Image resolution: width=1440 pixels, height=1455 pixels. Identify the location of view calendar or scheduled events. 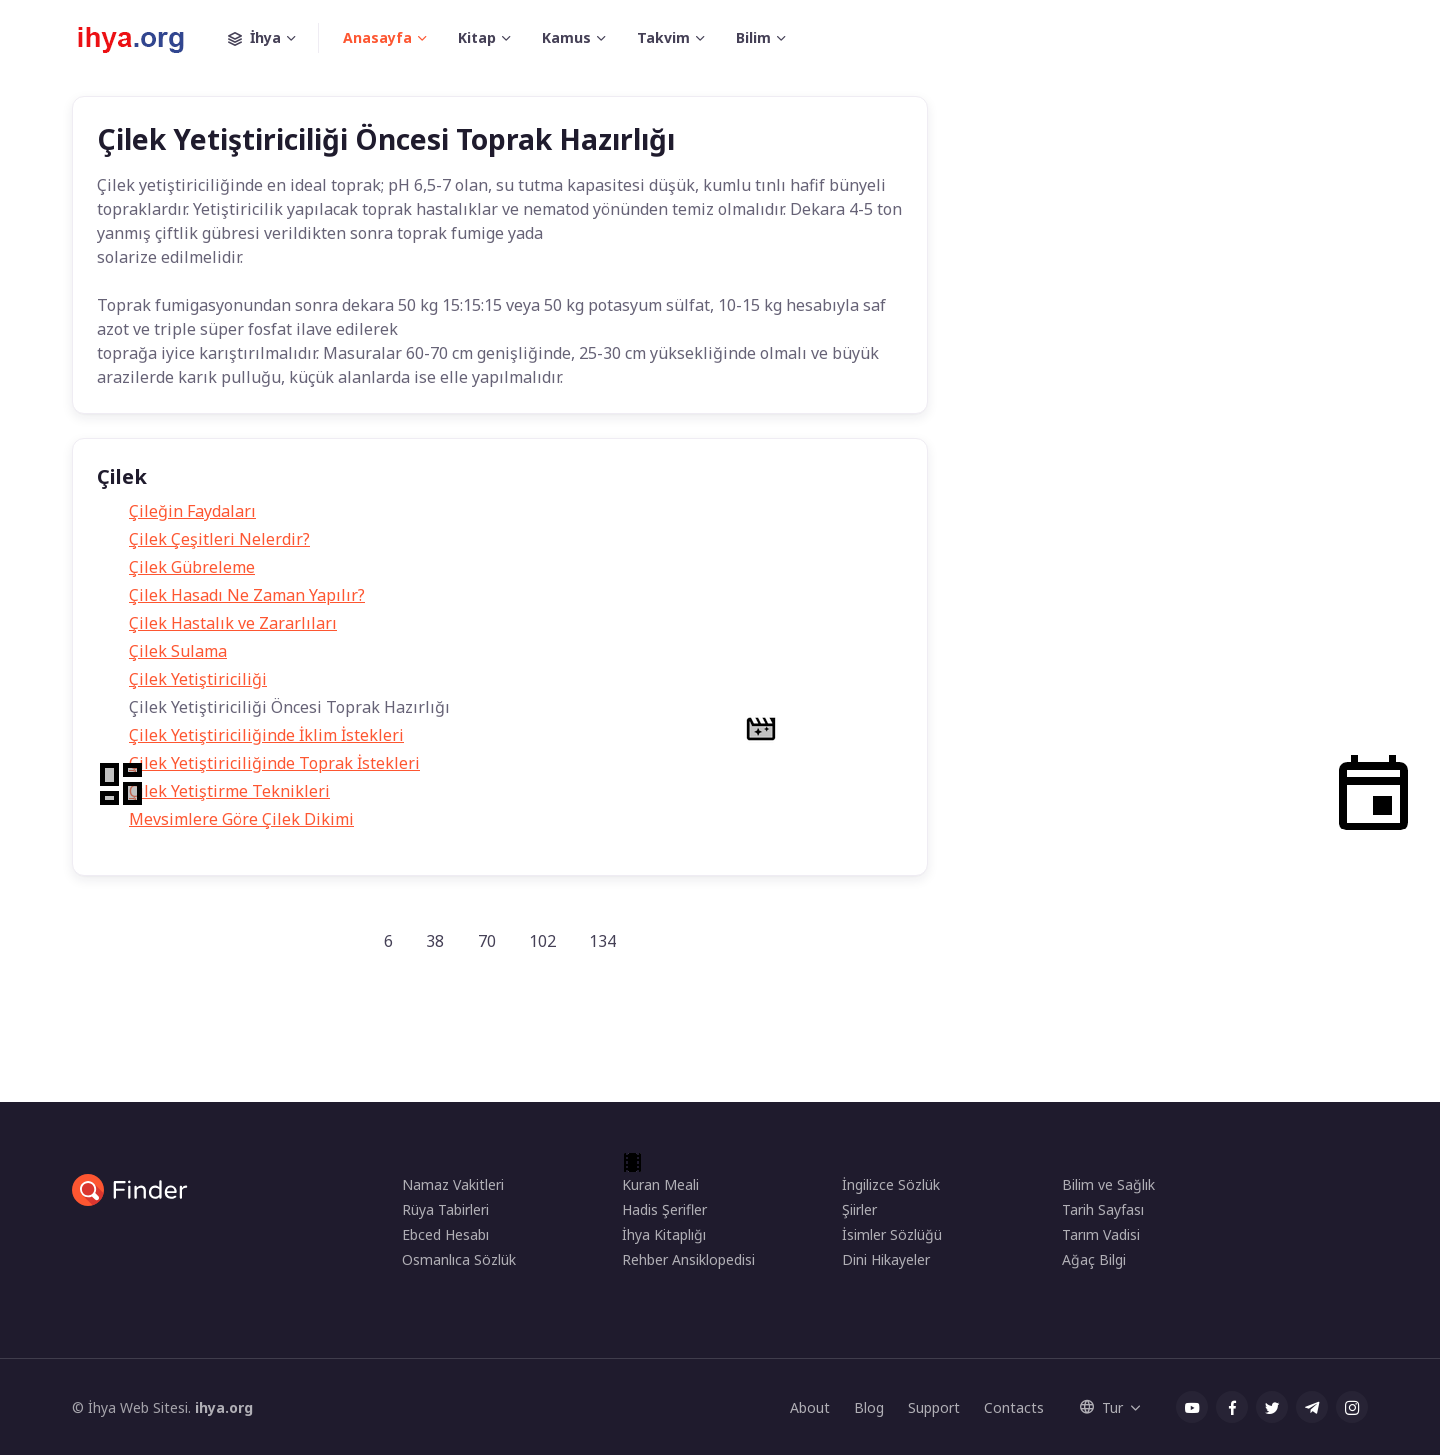
(1373, 792).